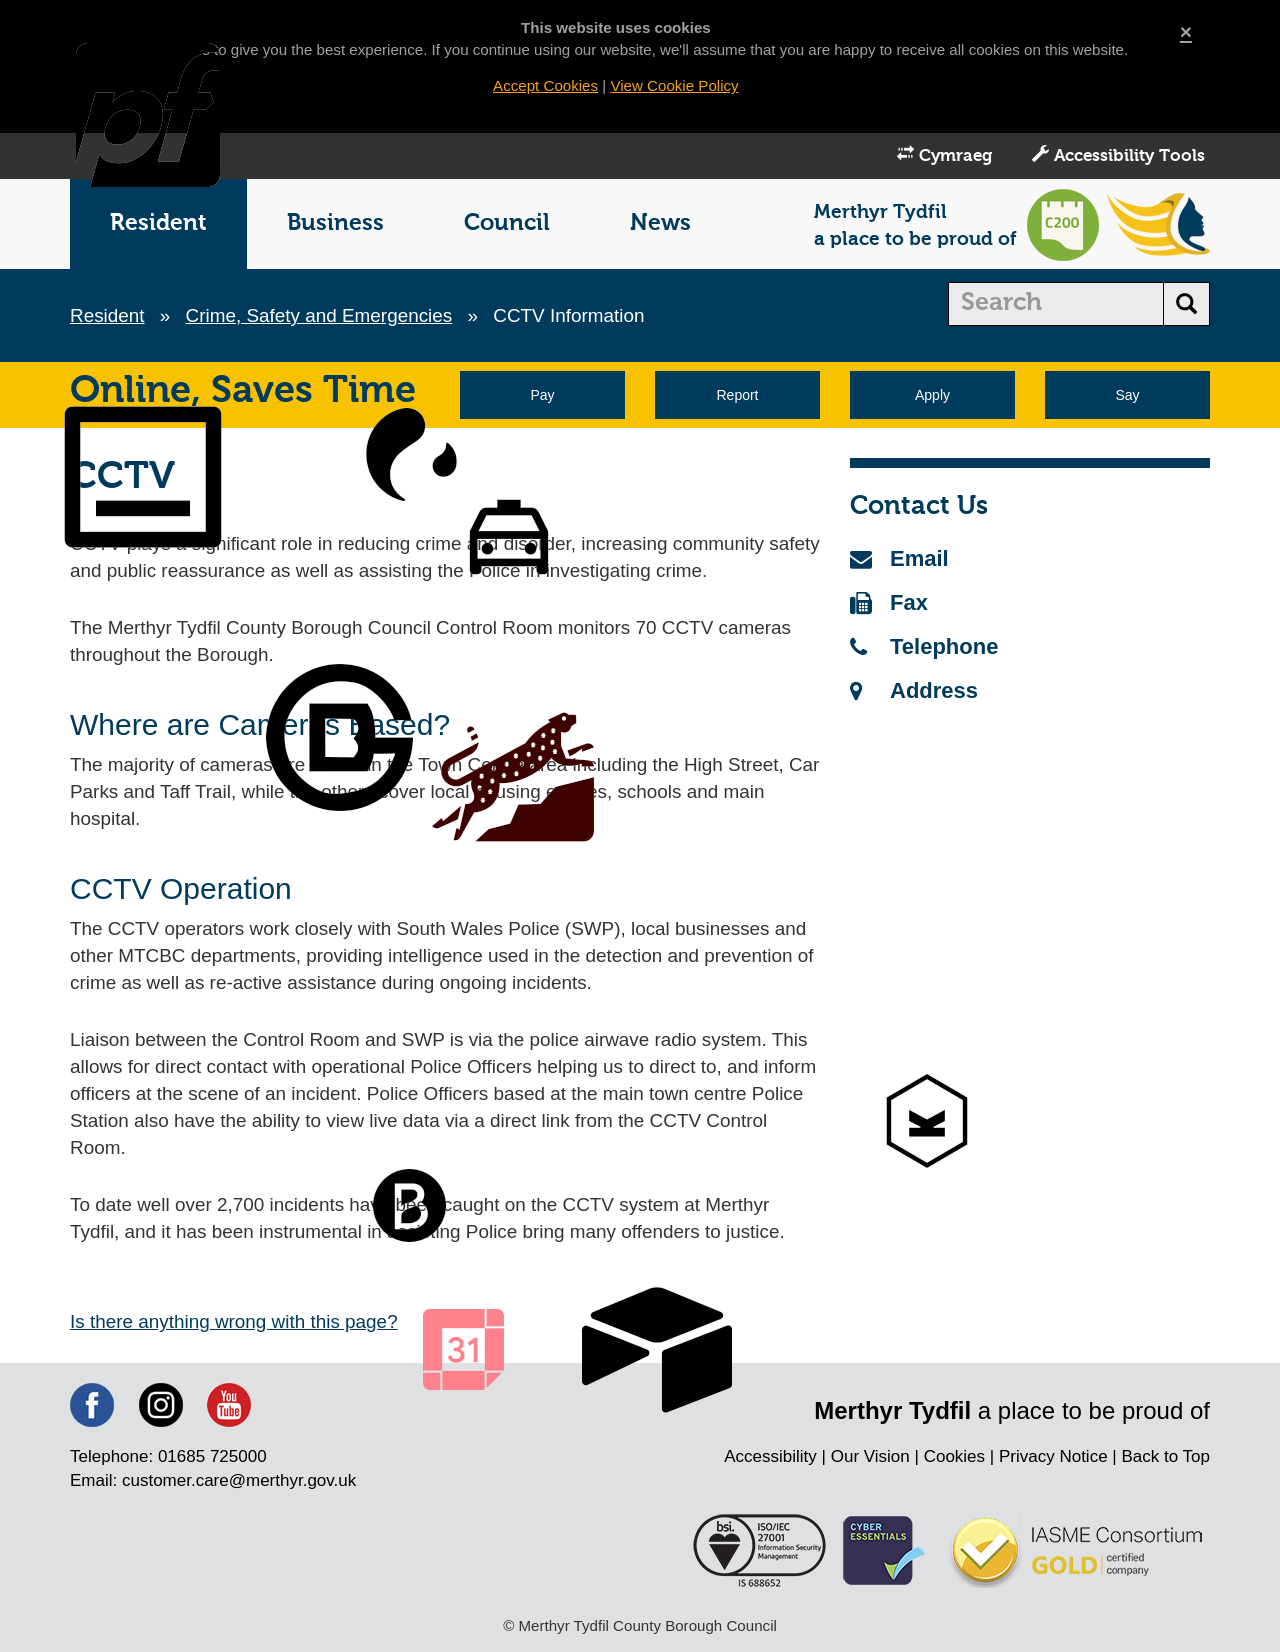 The height and width of the screenshot is (1652, 1280). I want to click on open Airtable app, so click(657, 1350).